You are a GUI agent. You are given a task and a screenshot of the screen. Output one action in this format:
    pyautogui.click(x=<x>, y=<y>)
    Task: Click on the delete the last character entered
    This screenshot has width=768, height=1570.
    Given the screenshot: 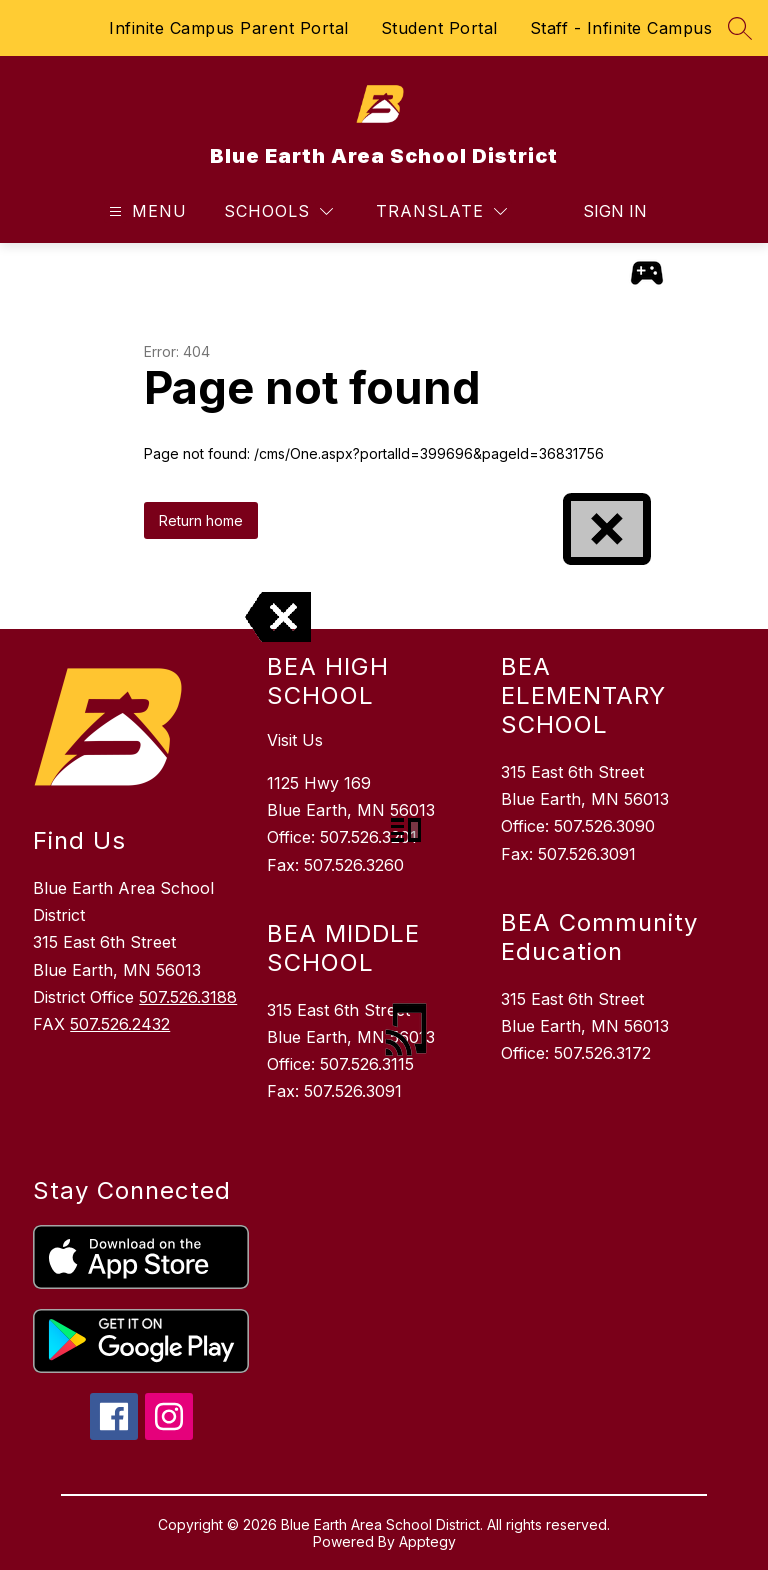 What is the action you would take?
    pyautogui.click(x=278, y=617)
    